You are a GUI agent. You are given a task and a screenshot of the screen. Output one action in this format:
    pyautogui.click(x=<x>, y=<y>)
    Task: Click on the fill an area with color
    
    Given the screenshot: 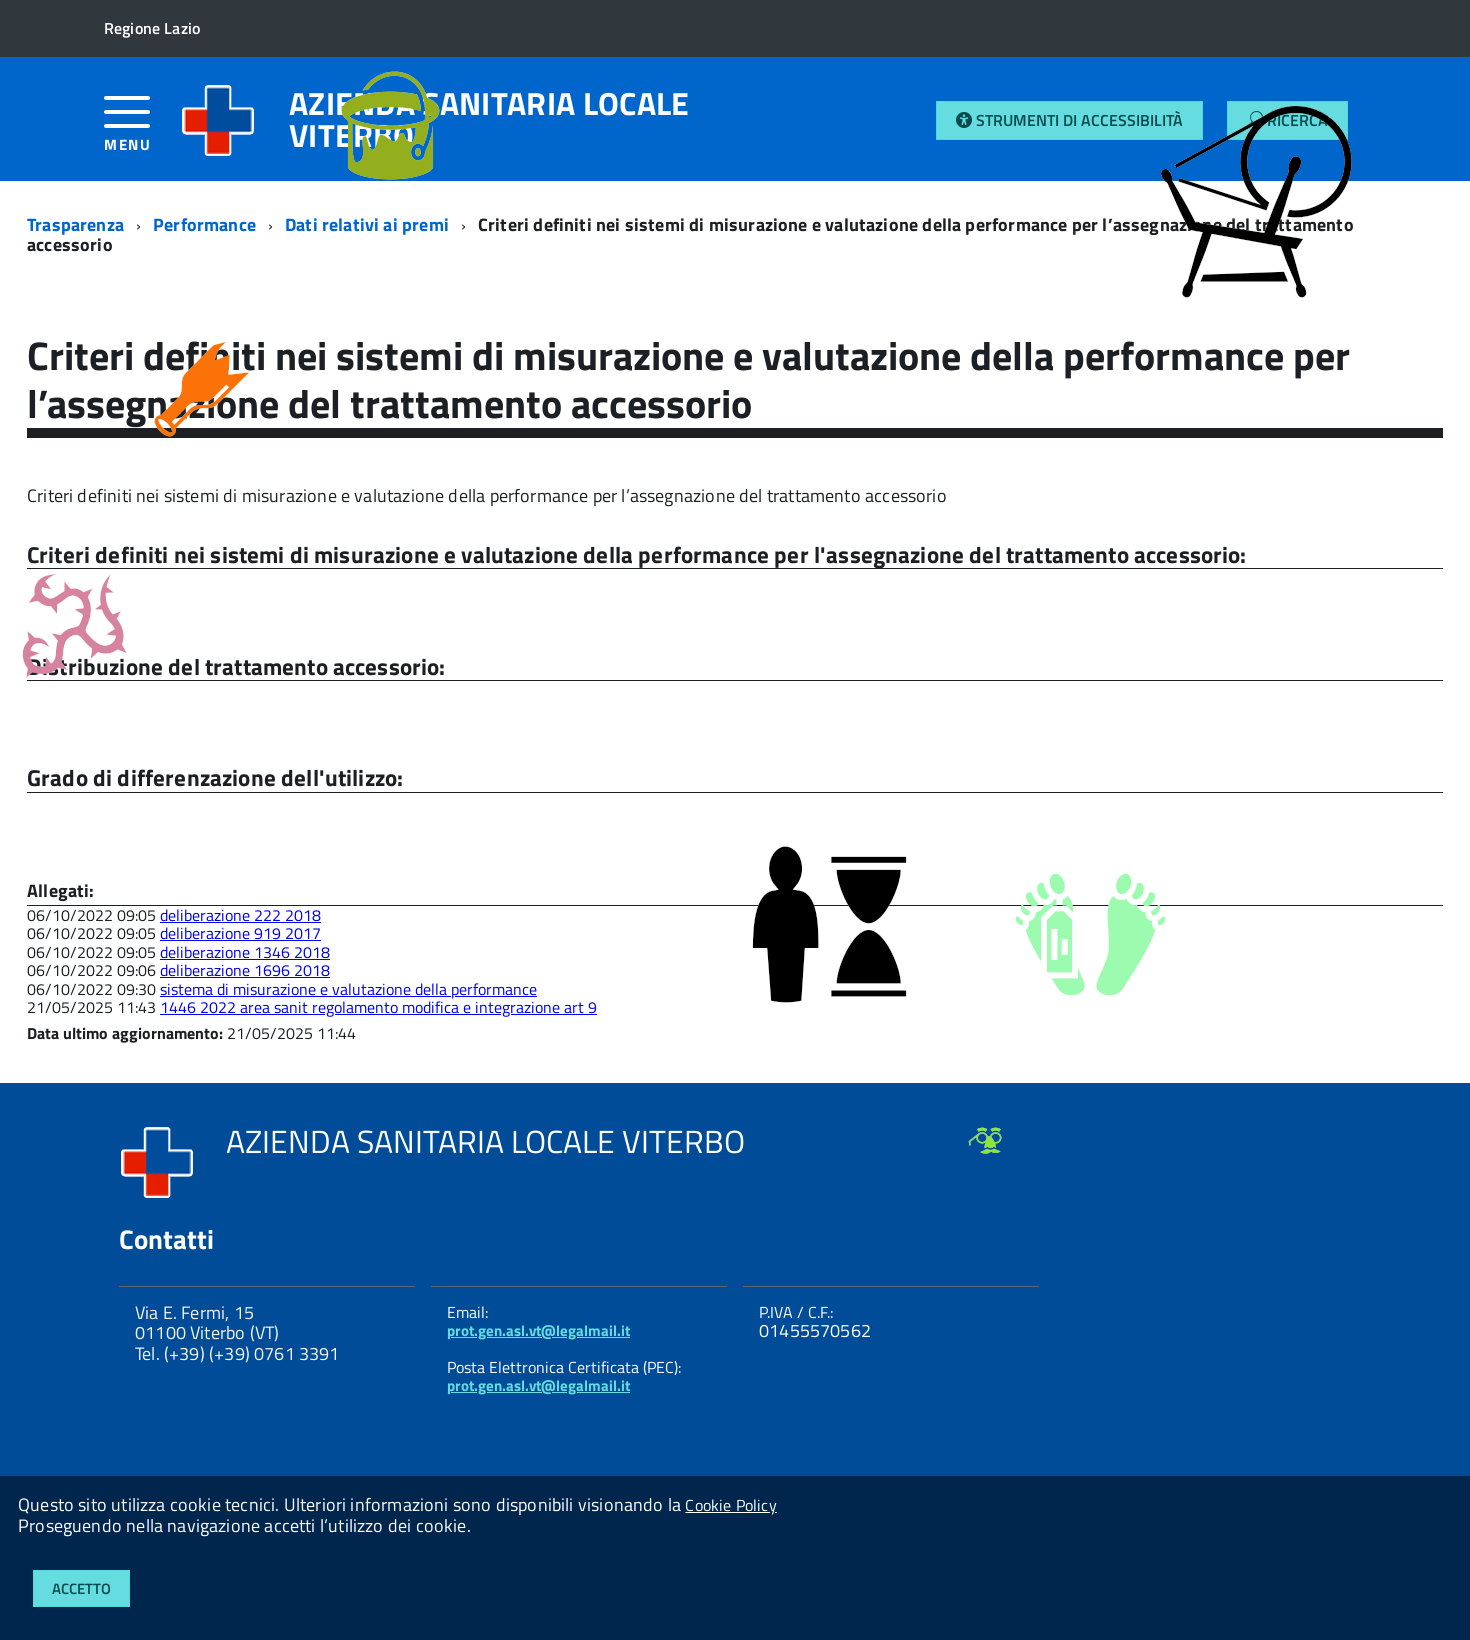 What is the action you would take?
    pyautogui.click(x=390, y=125)
    